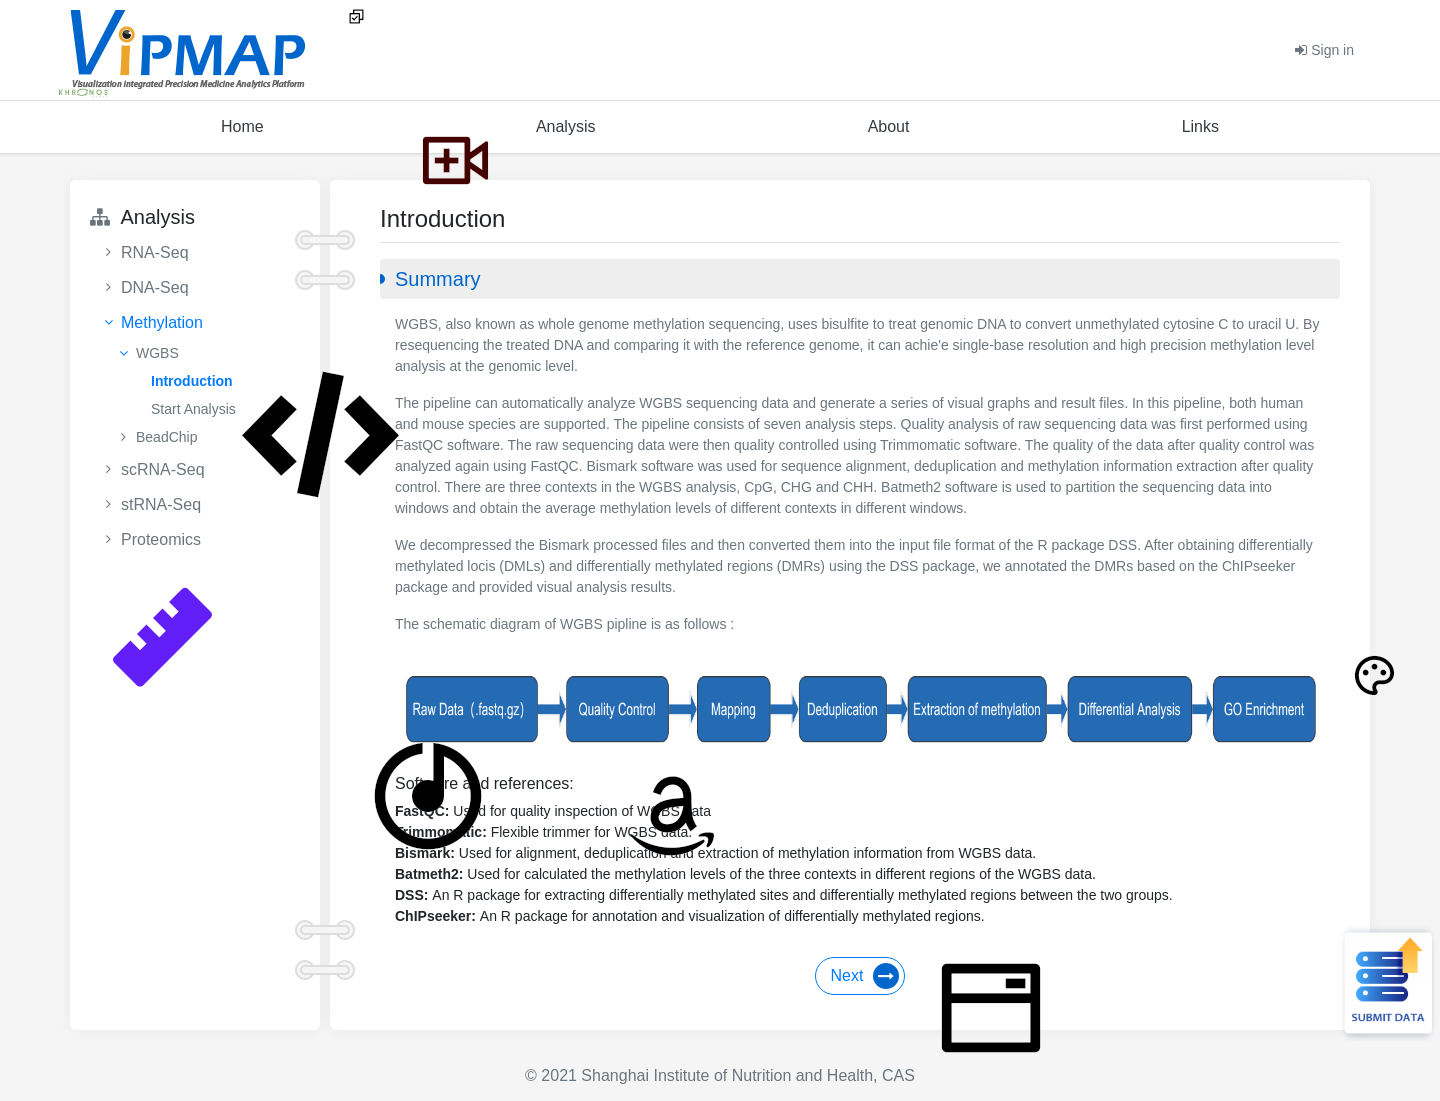 Image resolution: width=1440 pixels, height=1101 pixels. What do you see at coordinates (991, 1008) in the screenshot?
I see `open a new browser window` at bounding box center [991, 1008].